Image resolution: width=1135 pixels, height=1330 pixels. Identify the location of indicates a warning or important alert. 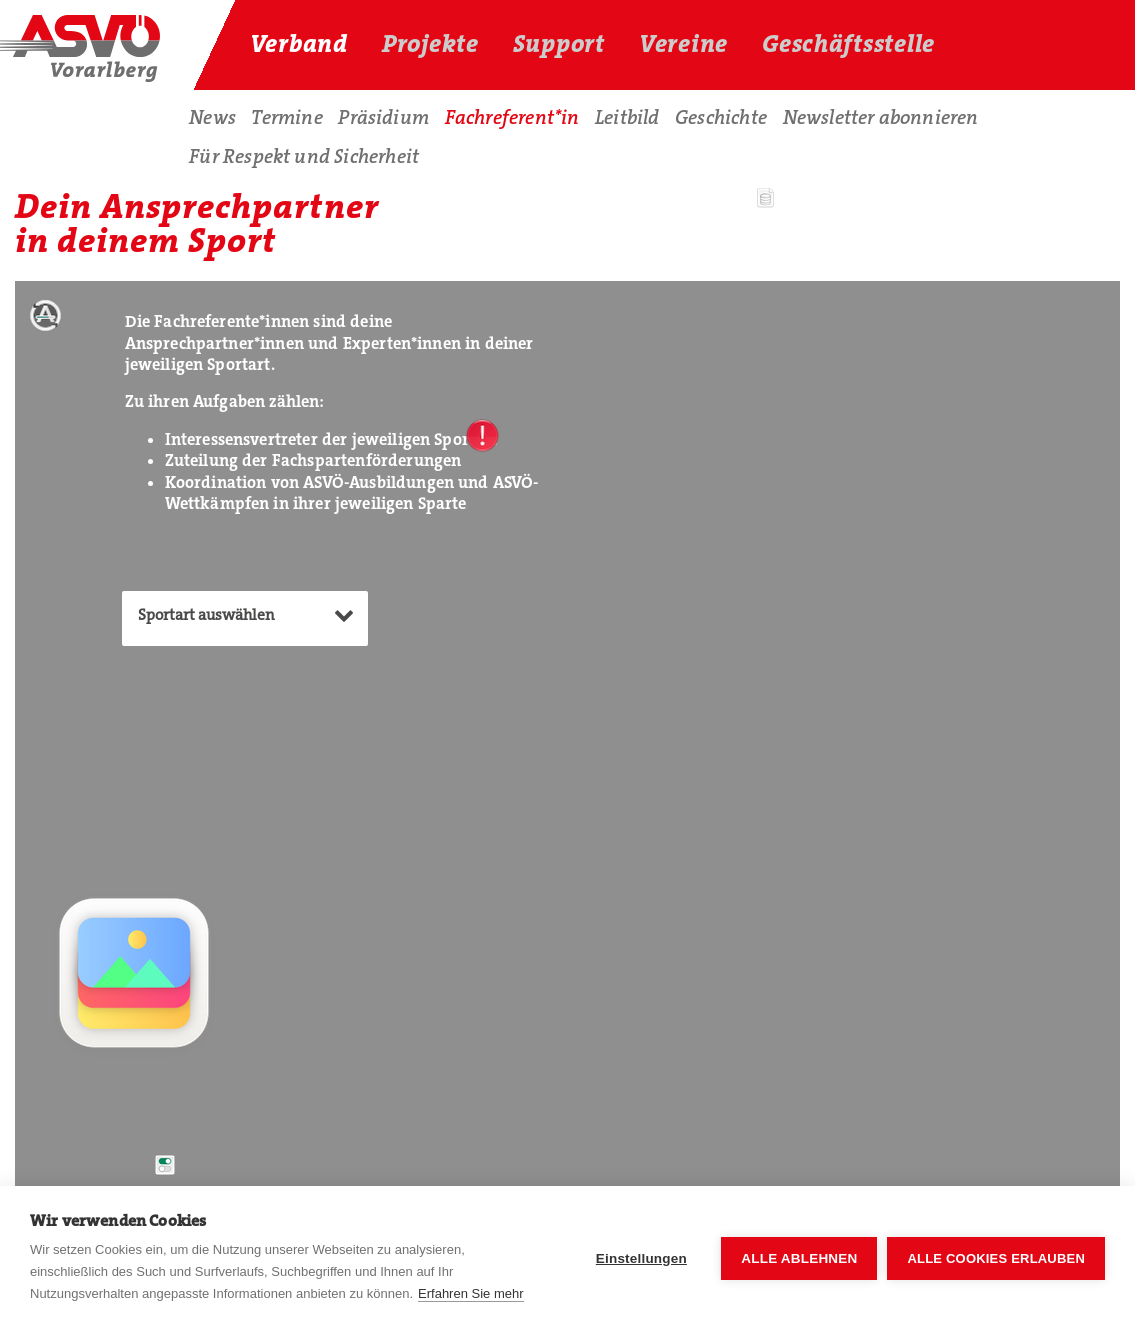
(482, 435).